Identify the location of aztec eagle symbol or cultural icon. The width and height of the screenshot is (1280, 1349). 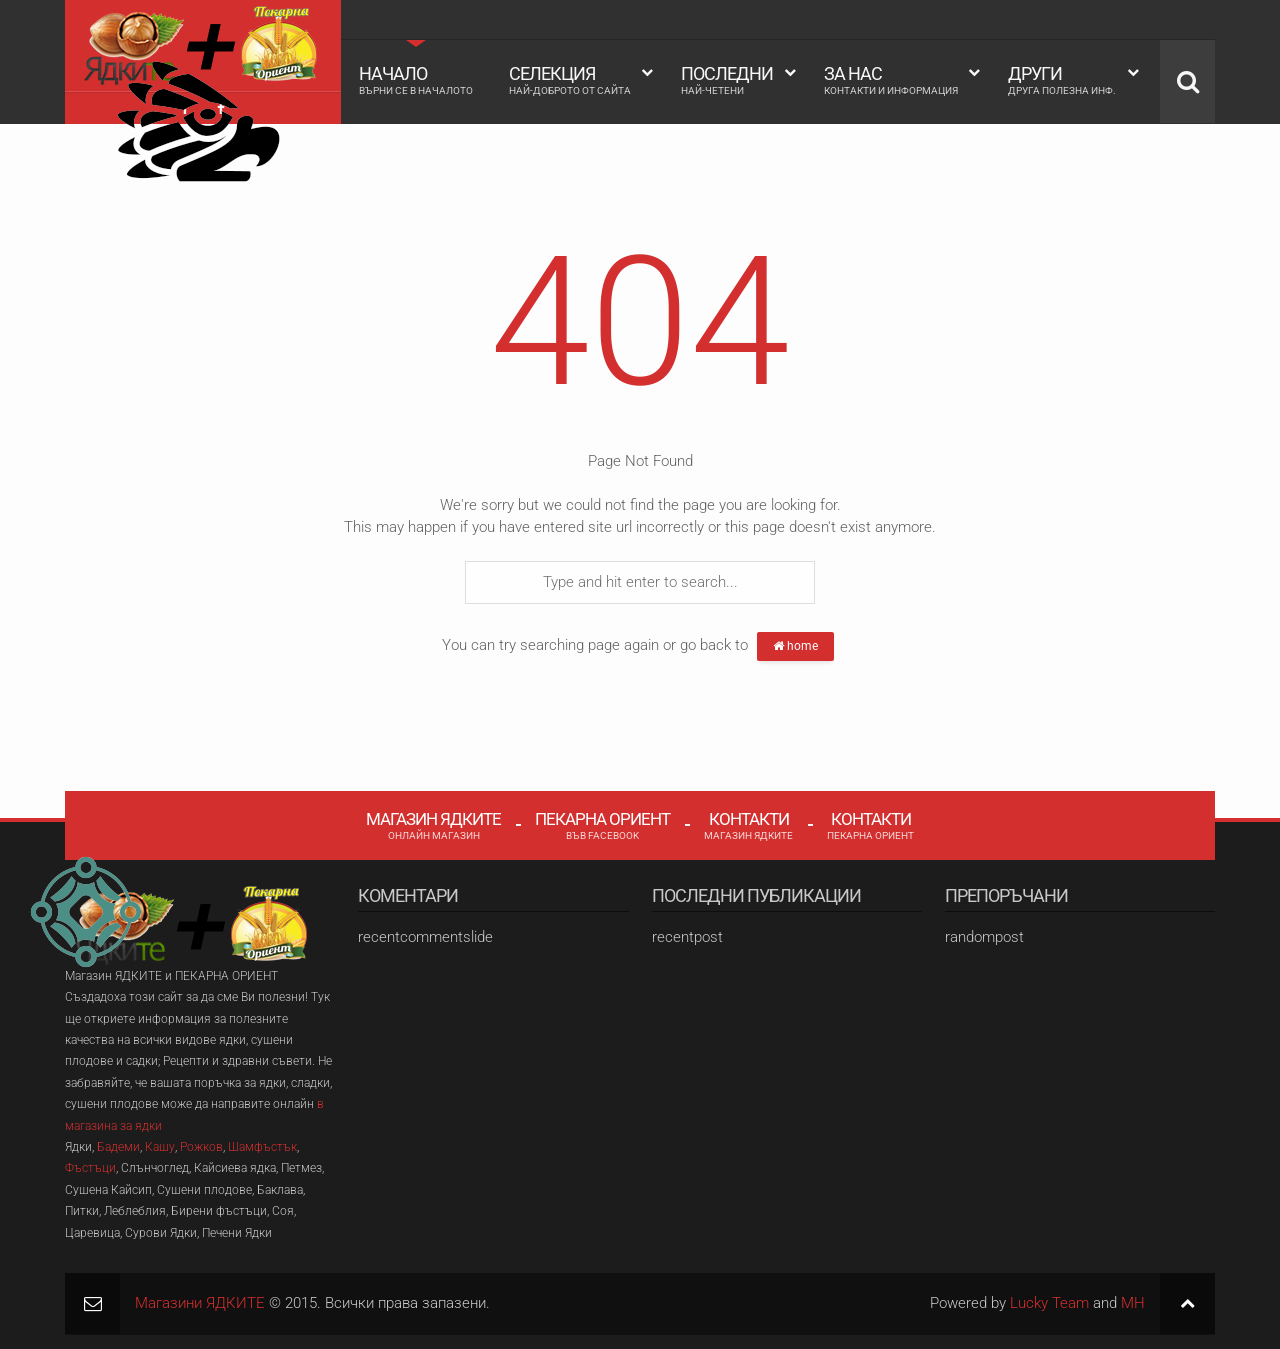
(198, 121).